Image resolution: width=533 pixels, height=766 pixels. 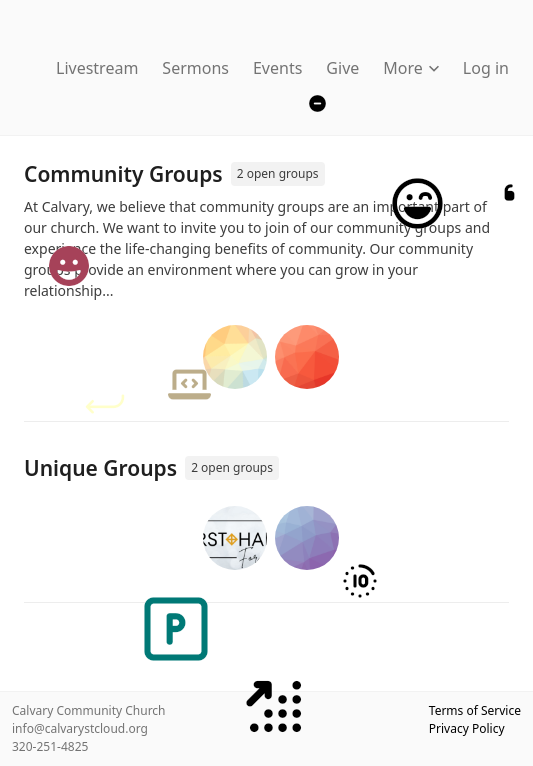 I want to click on parking location or services, so click(x=176, y=629).